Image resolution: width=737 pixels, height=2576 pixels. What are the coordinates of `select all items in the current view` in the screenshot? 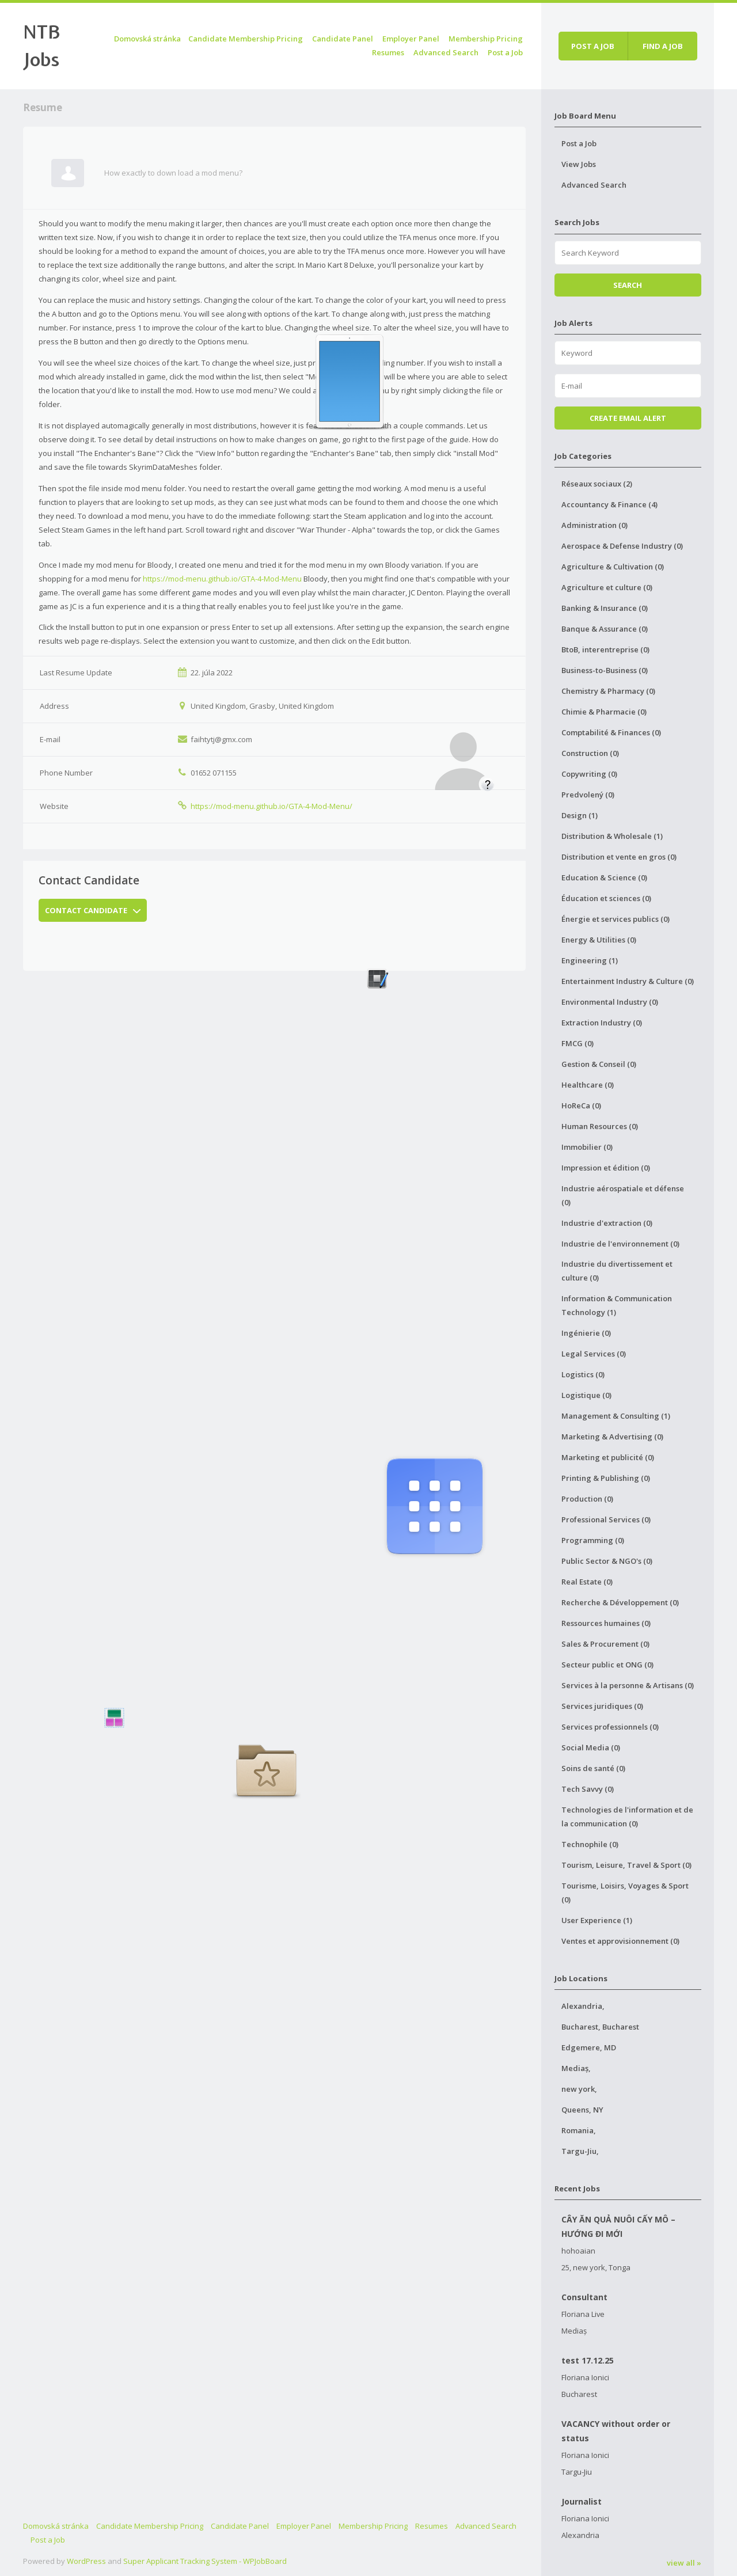 It's located at (114, 1718).